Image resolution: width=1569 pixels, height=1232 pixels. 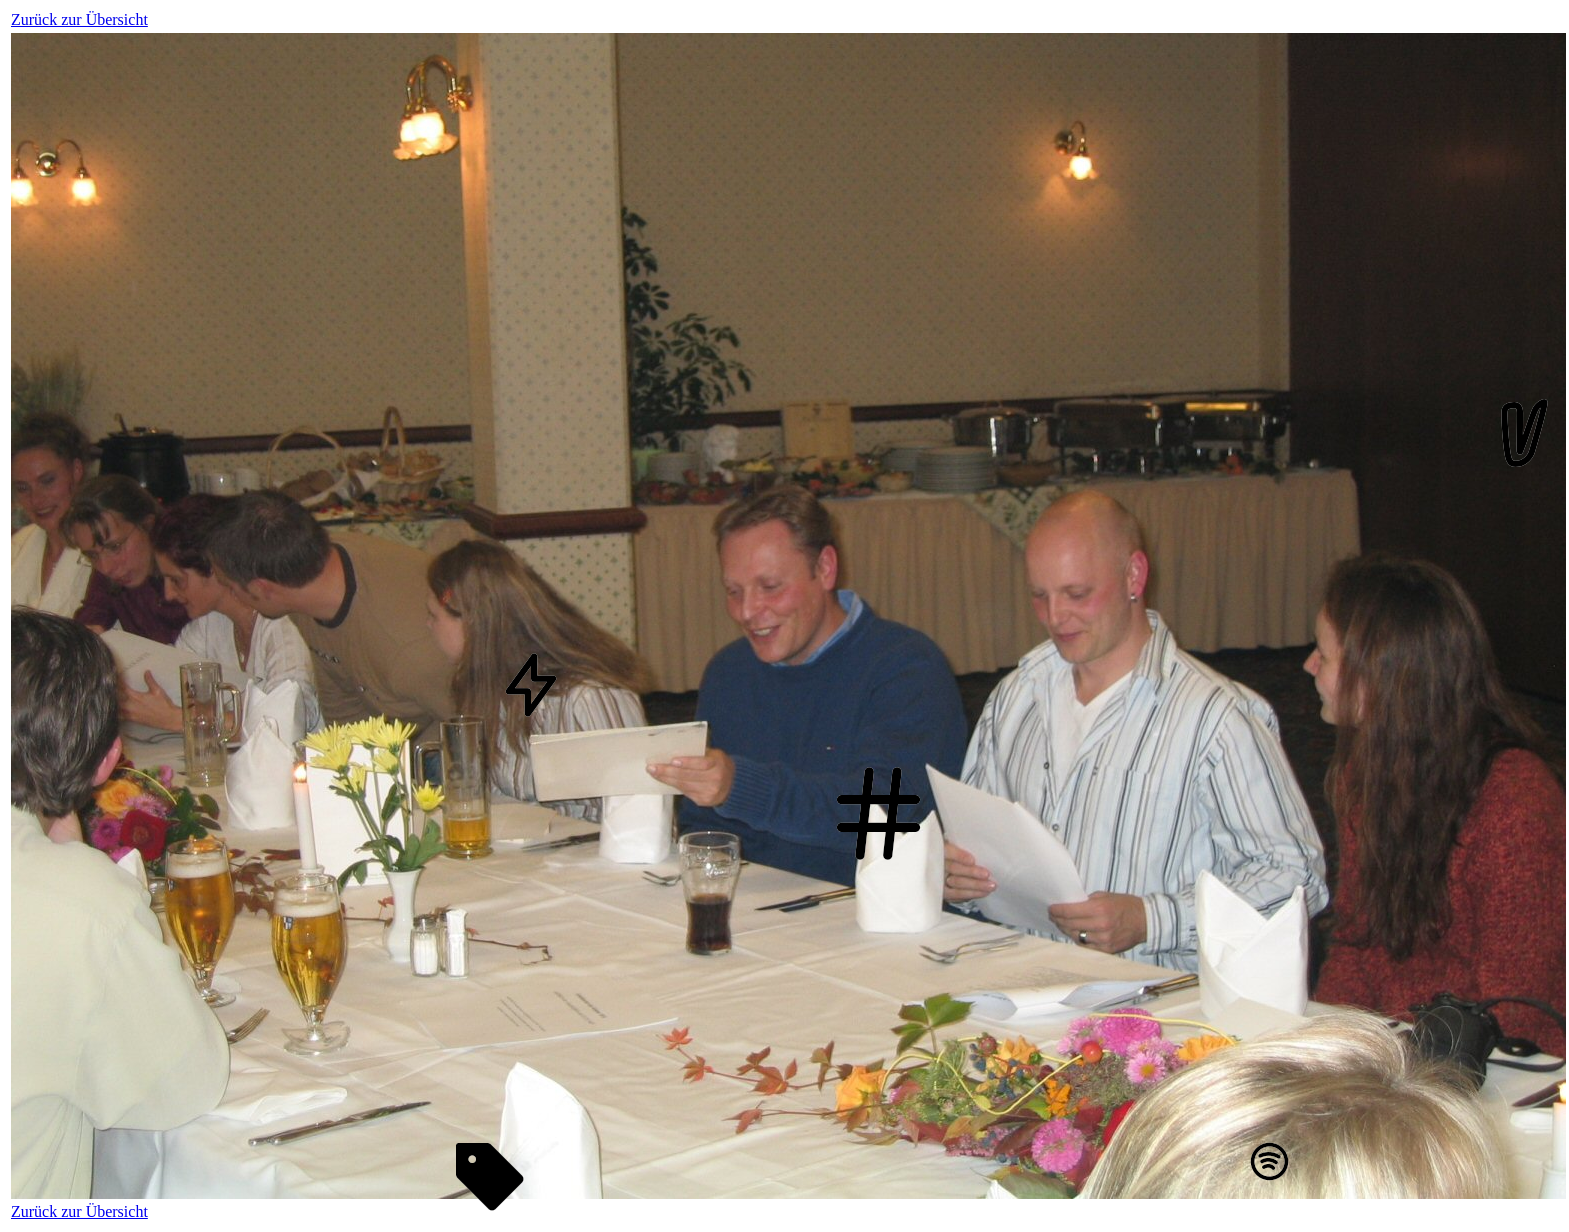 What do you see at coordinates (1523, 433) in the screenshot?
I see `open the Vinted app` at bounding box center [1523, 433].